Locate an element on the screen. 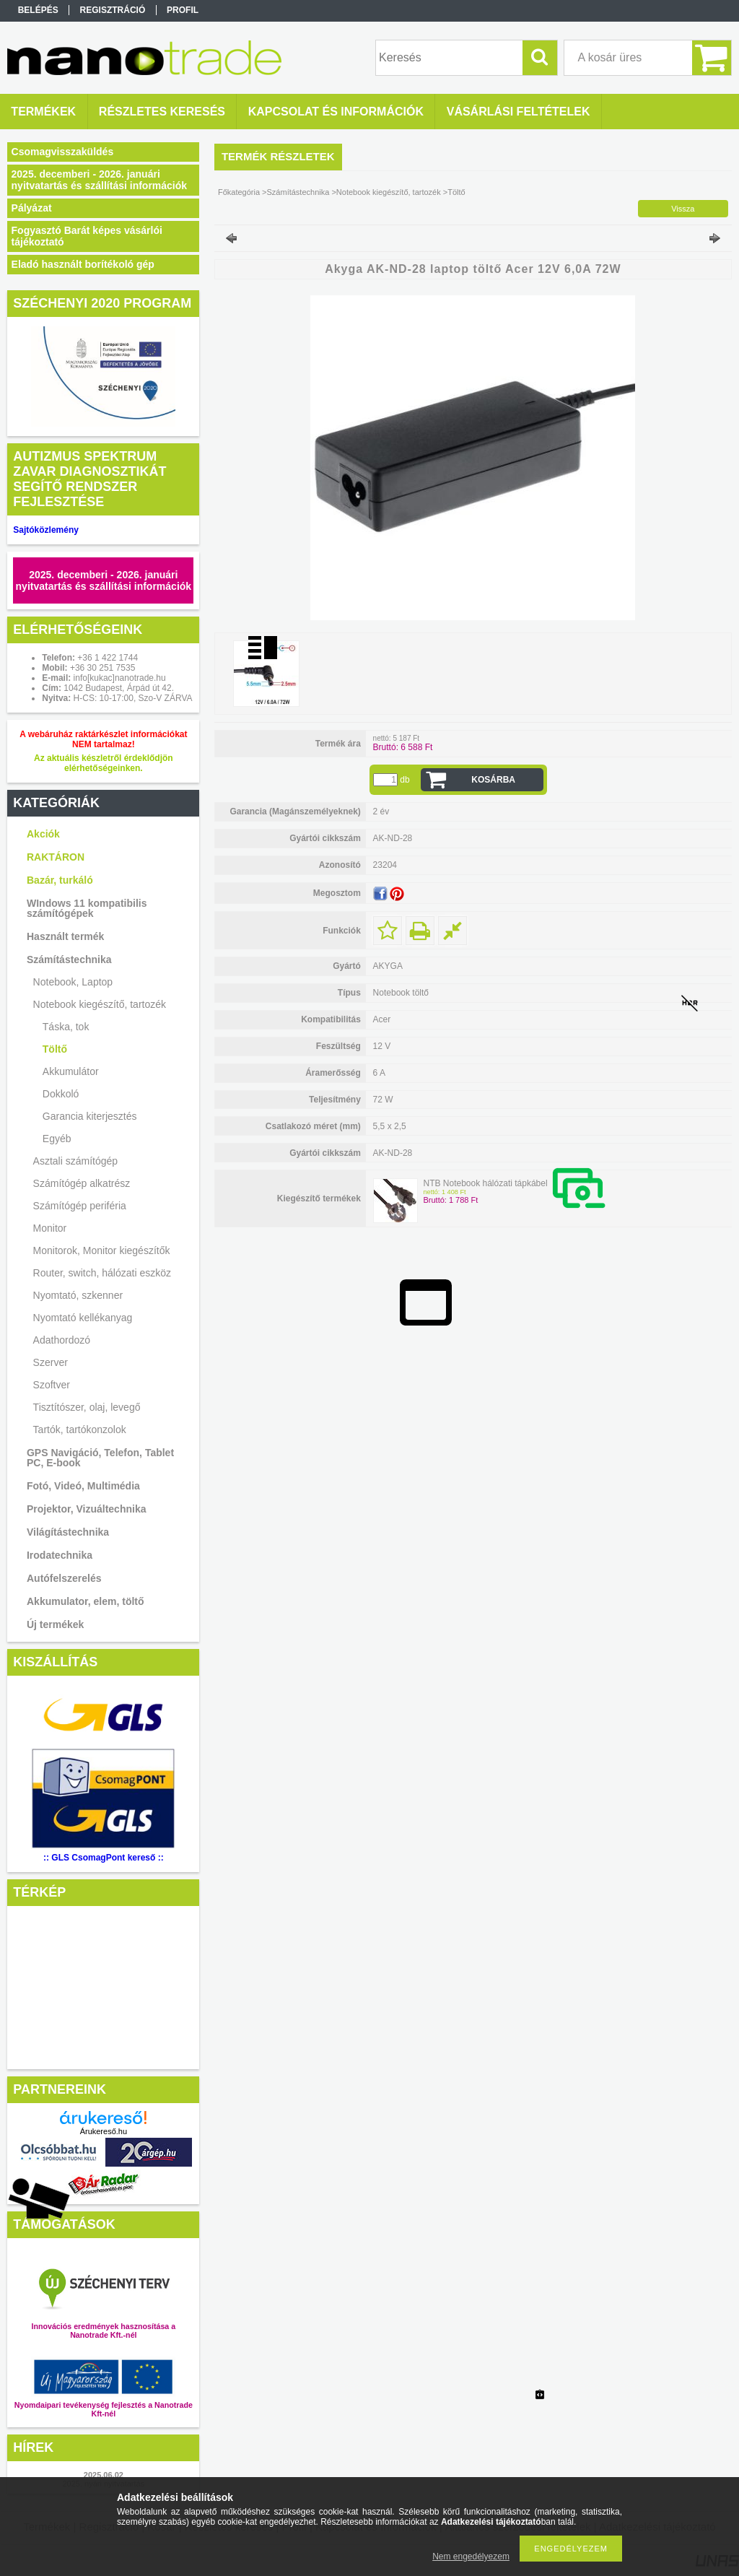 The width and height of the screenshot is (739, 2576). remove funds or decrease balance is located at coordinates (577, 1188).